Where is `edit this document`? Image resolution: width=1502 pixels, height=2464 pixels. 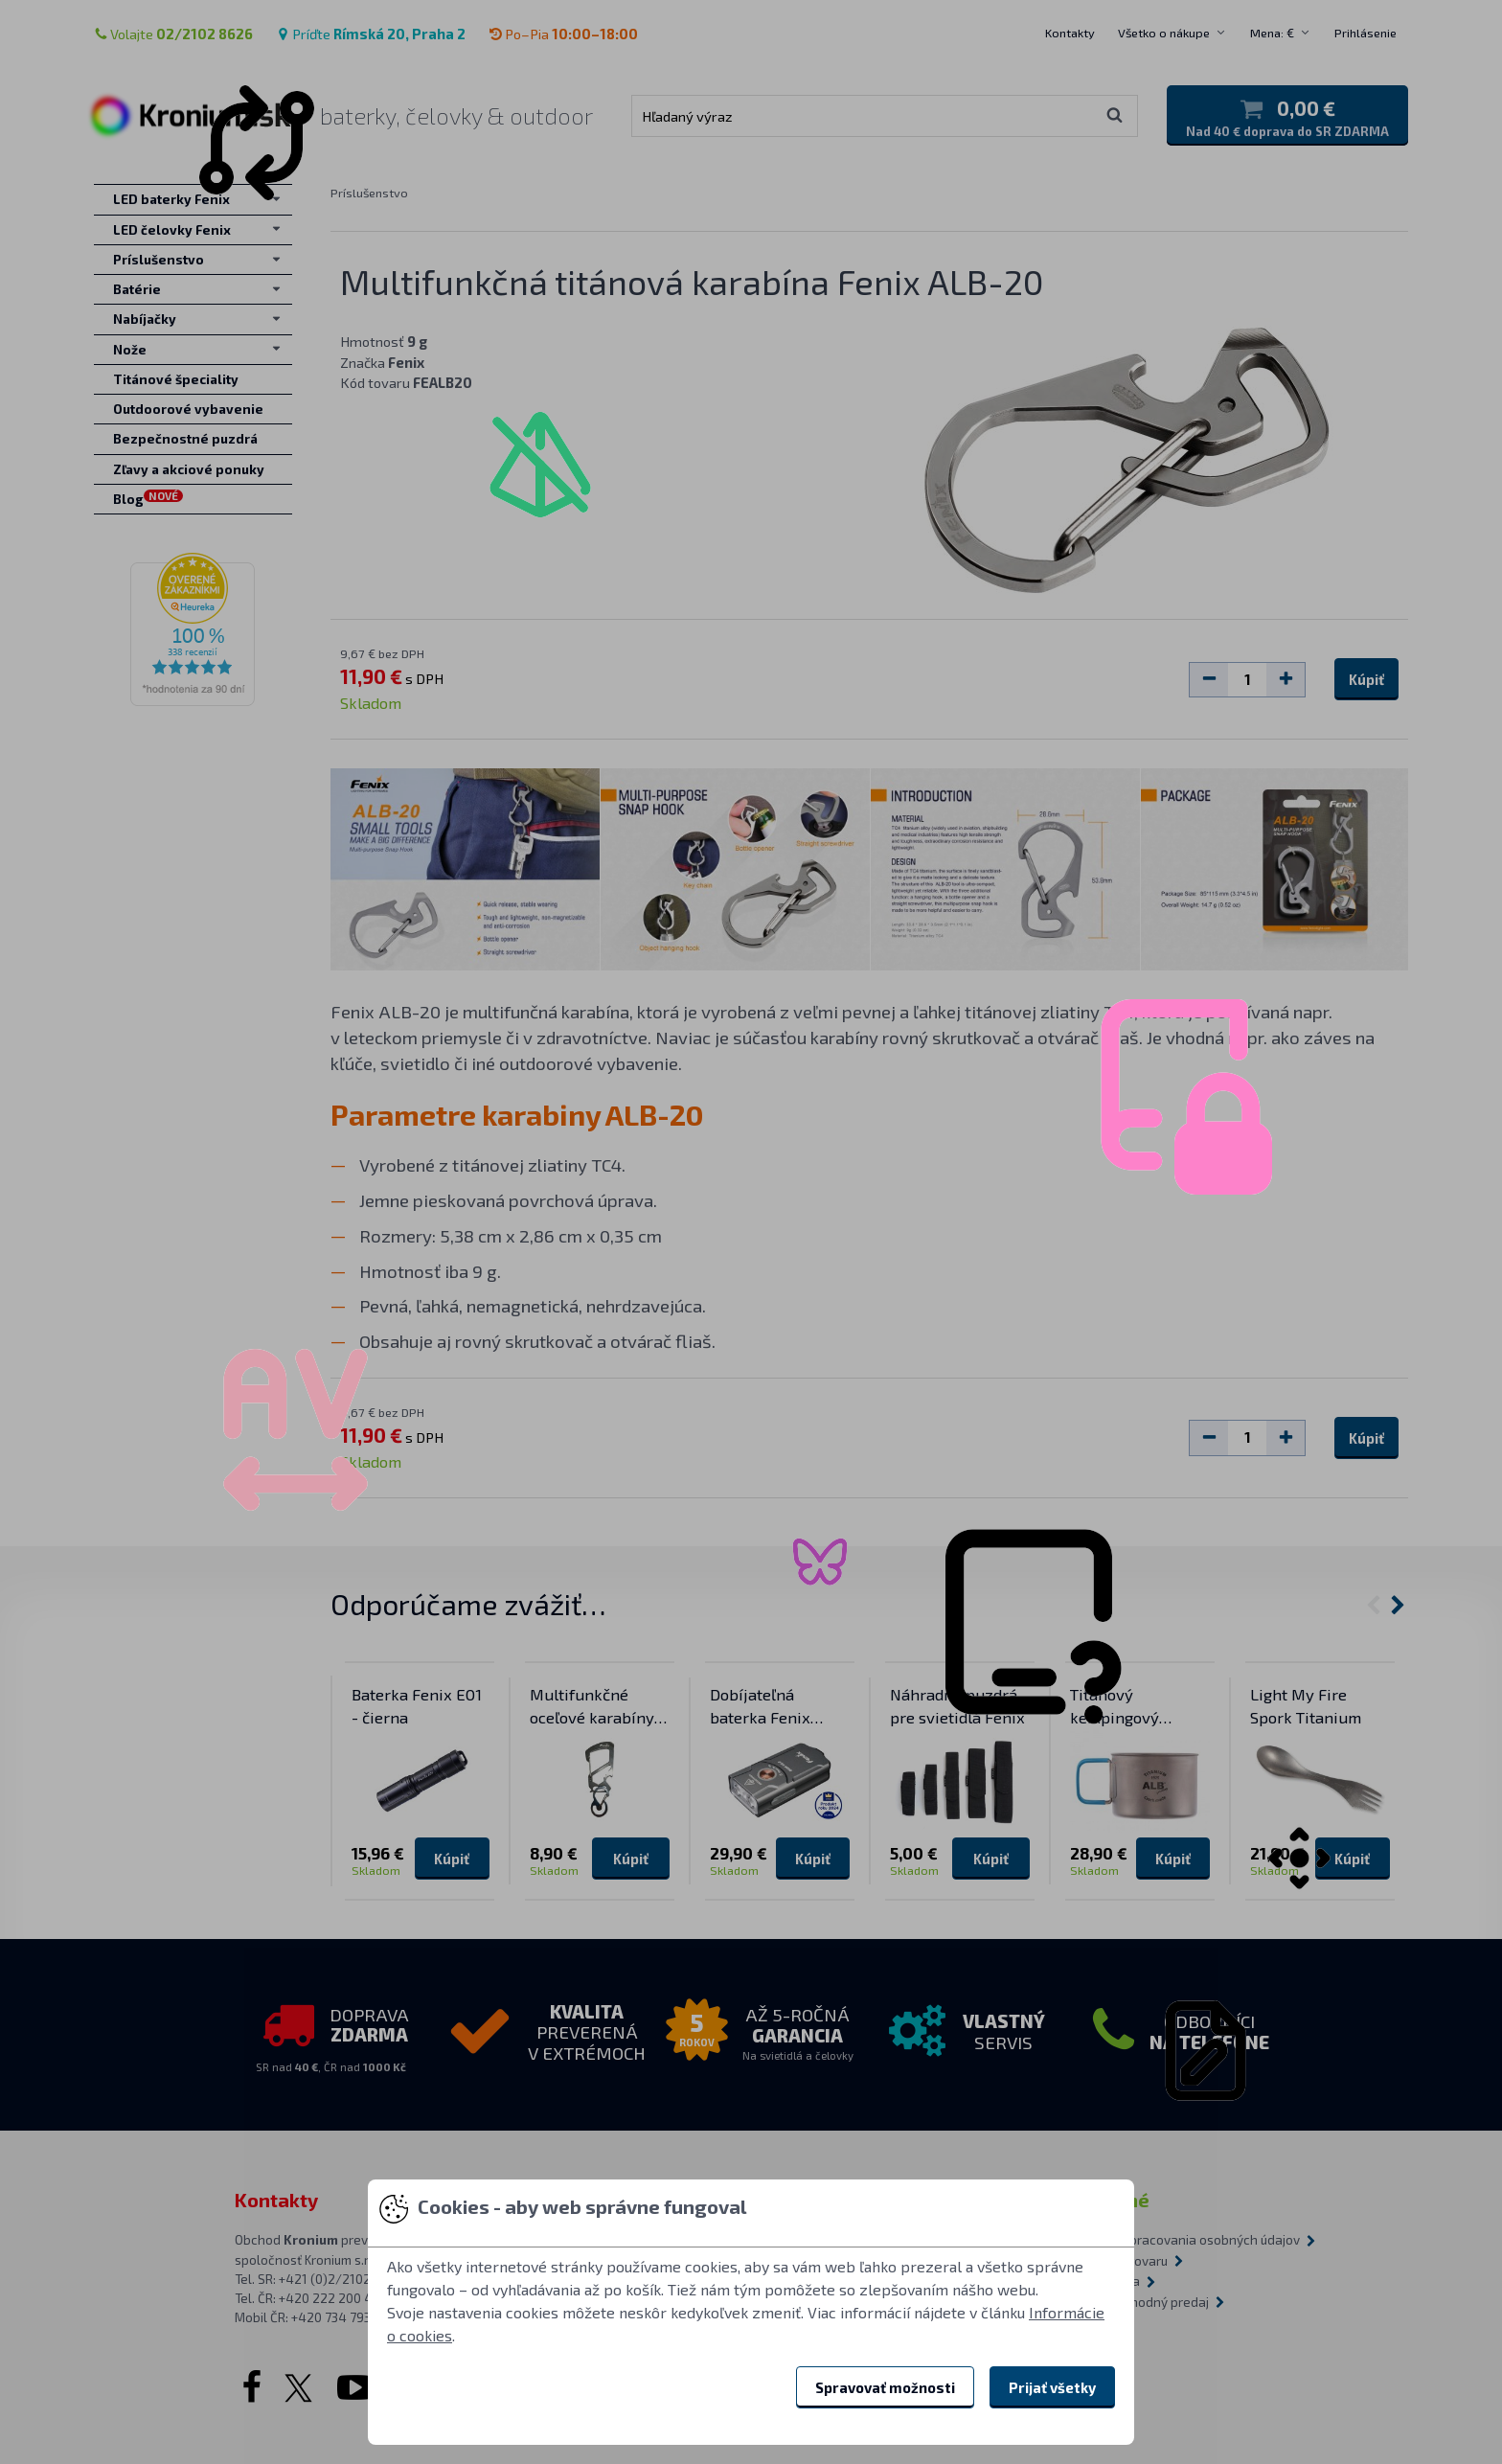 edit this document is located at coordinates (1205, 2050).